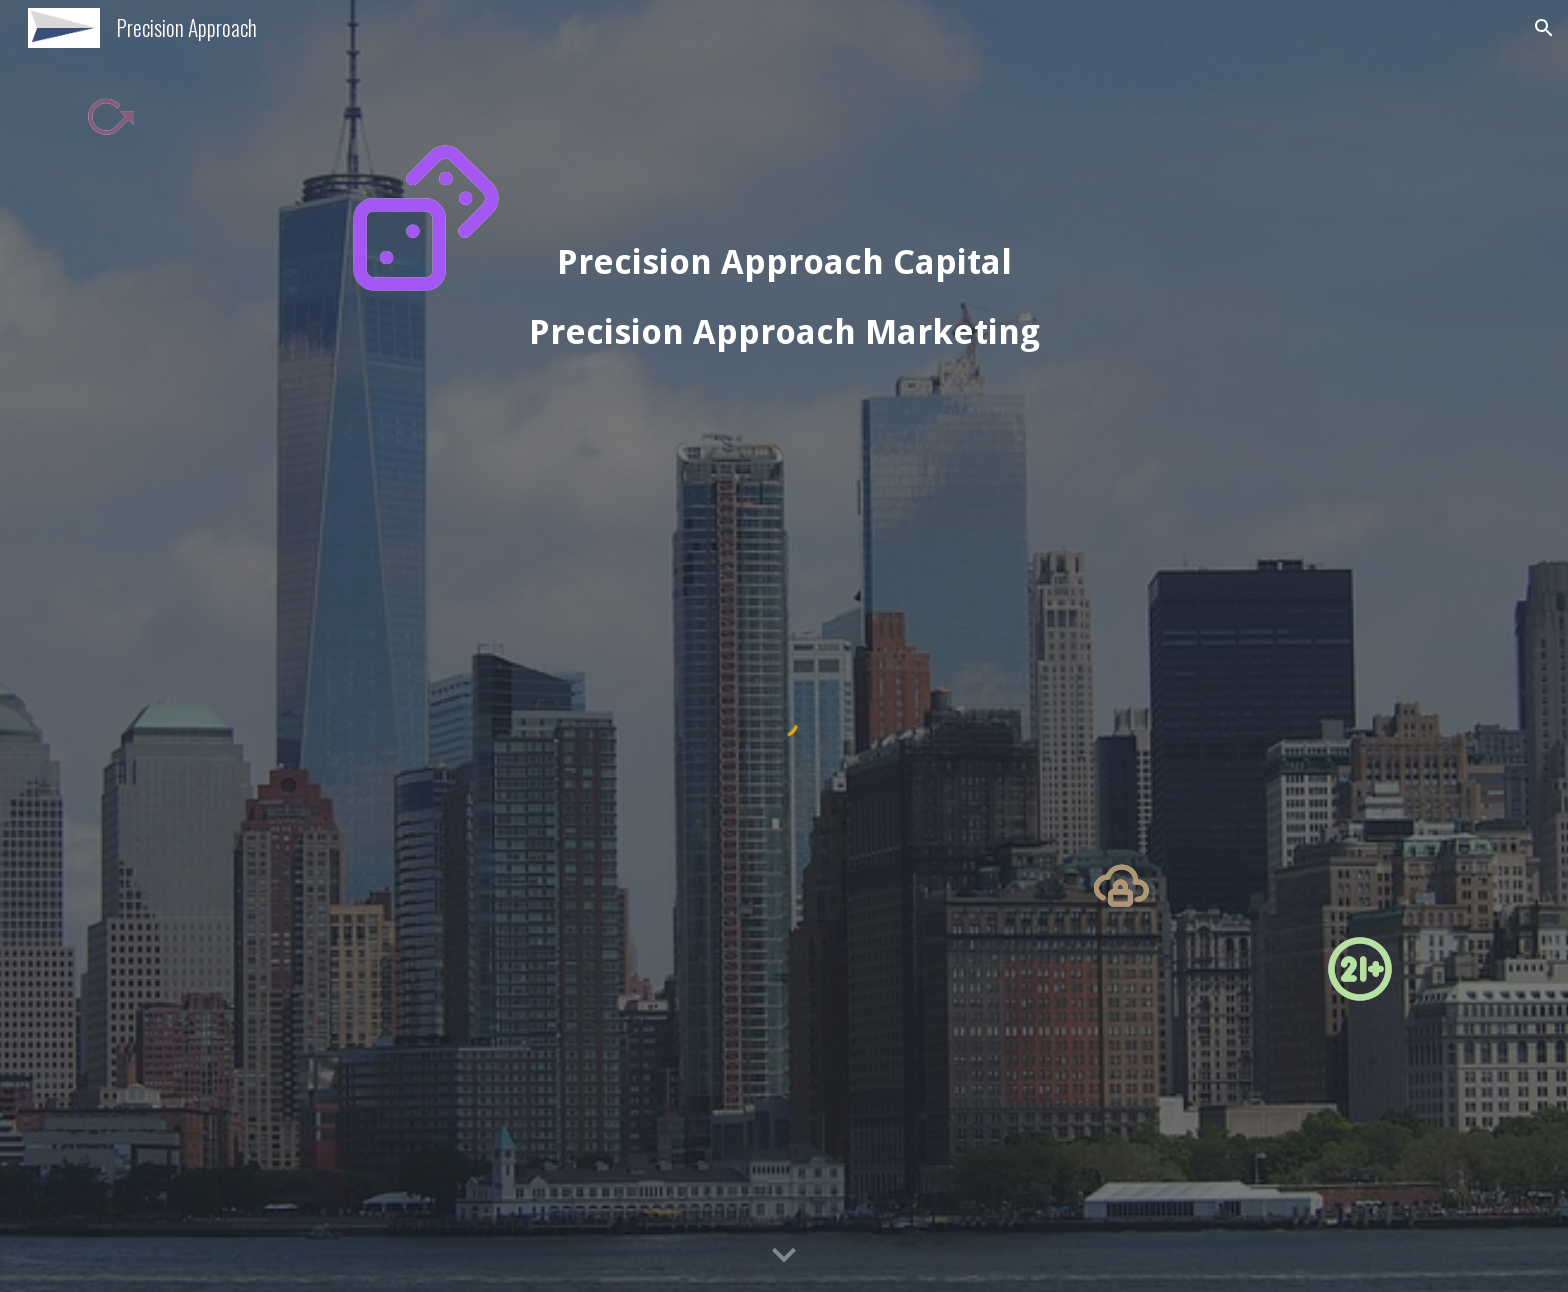 The image size is (1568, 1292). I want to click on repeat or loop an action, so click(111, 114).